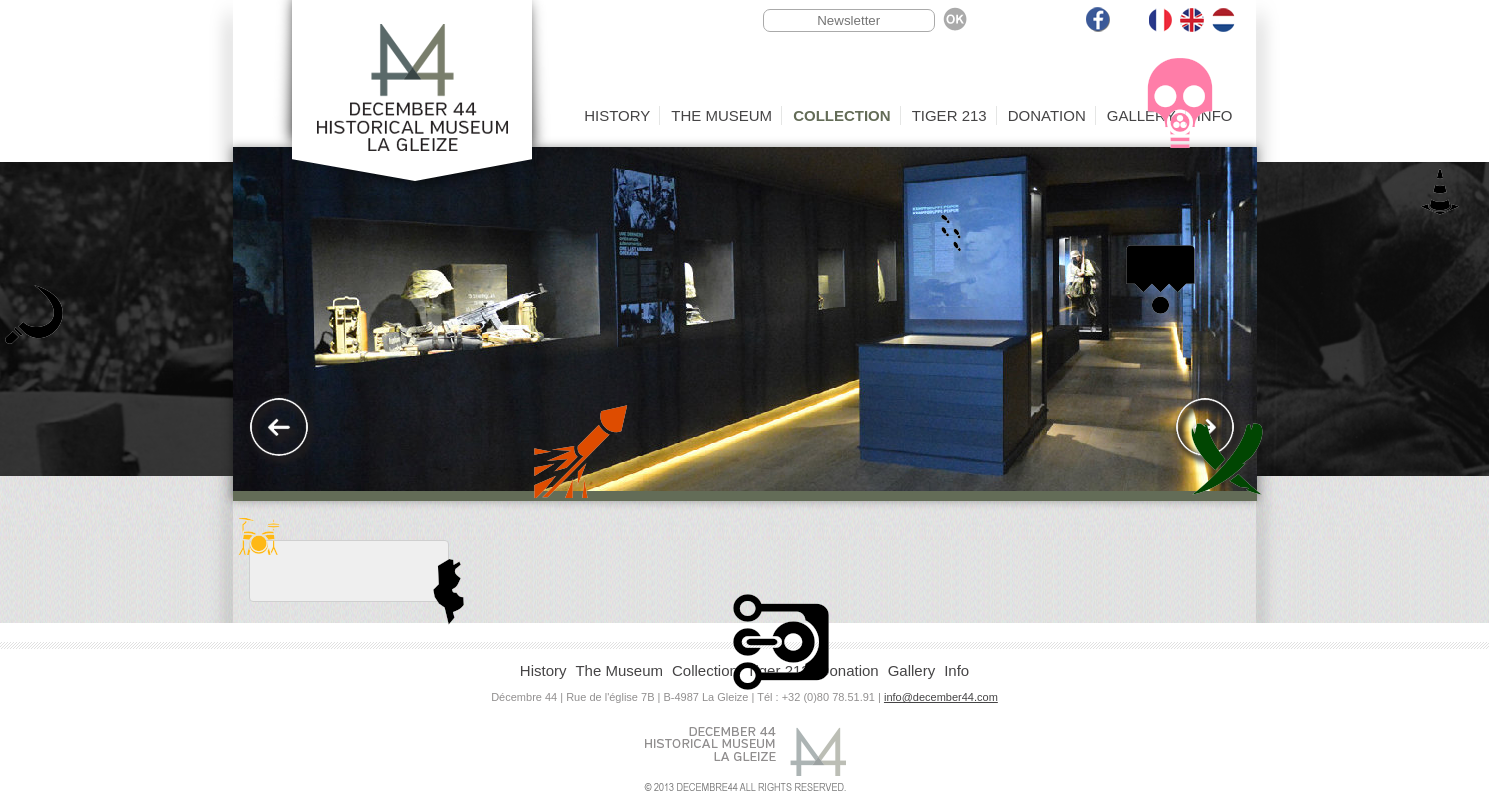 The height and width of the screenshot is (798, 1489). I want to click on crush or compress an item, so click(1160, 279).